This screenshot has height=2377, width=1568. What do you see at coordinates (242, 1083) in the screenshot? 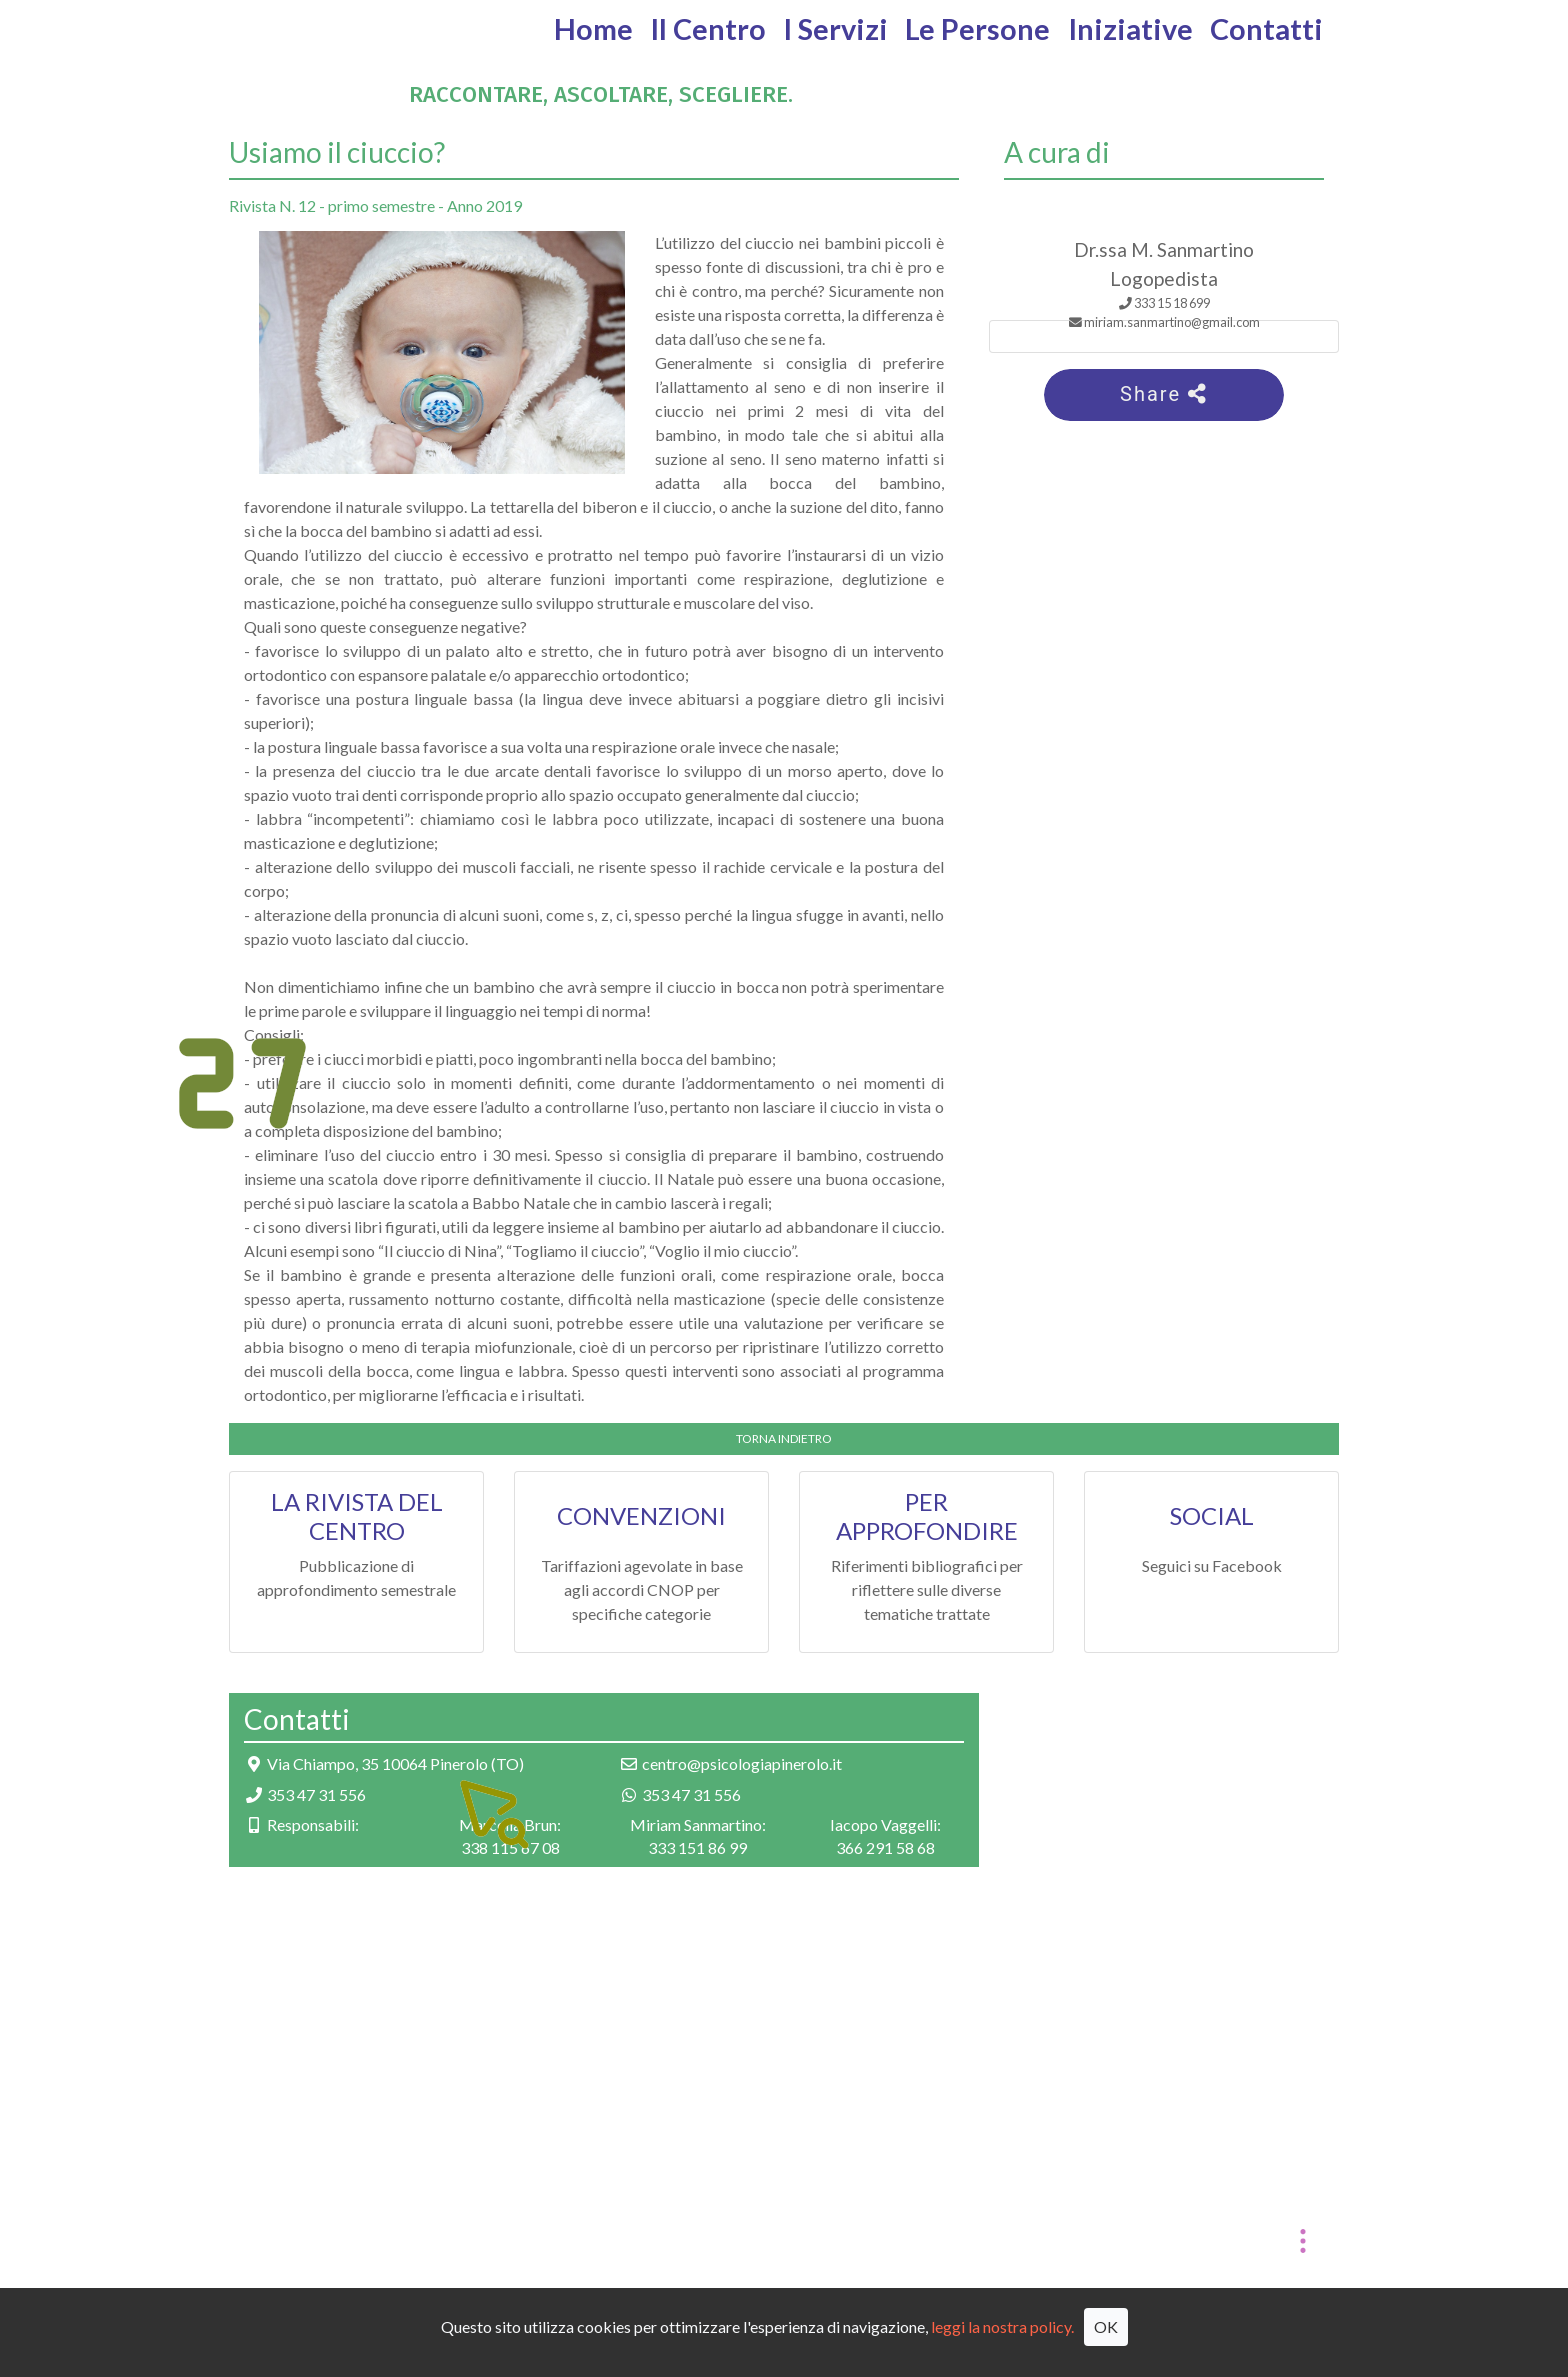
I see `indicates item number 27 in a list or sequence` at bounding box center [242, 1083].